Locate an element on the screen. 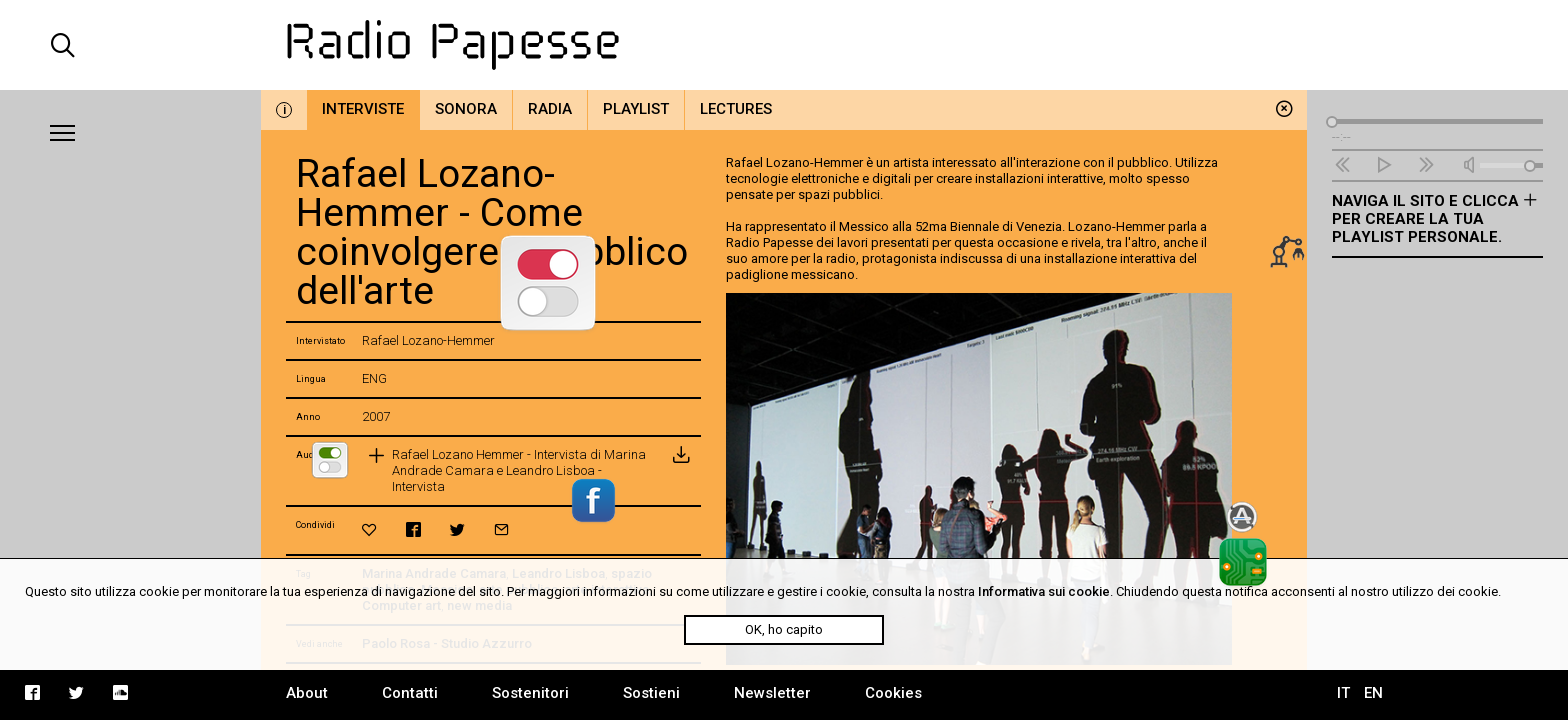 The image size is (1568, 720). open GNOME Builder IDE is located at coordinates (1287, 250).